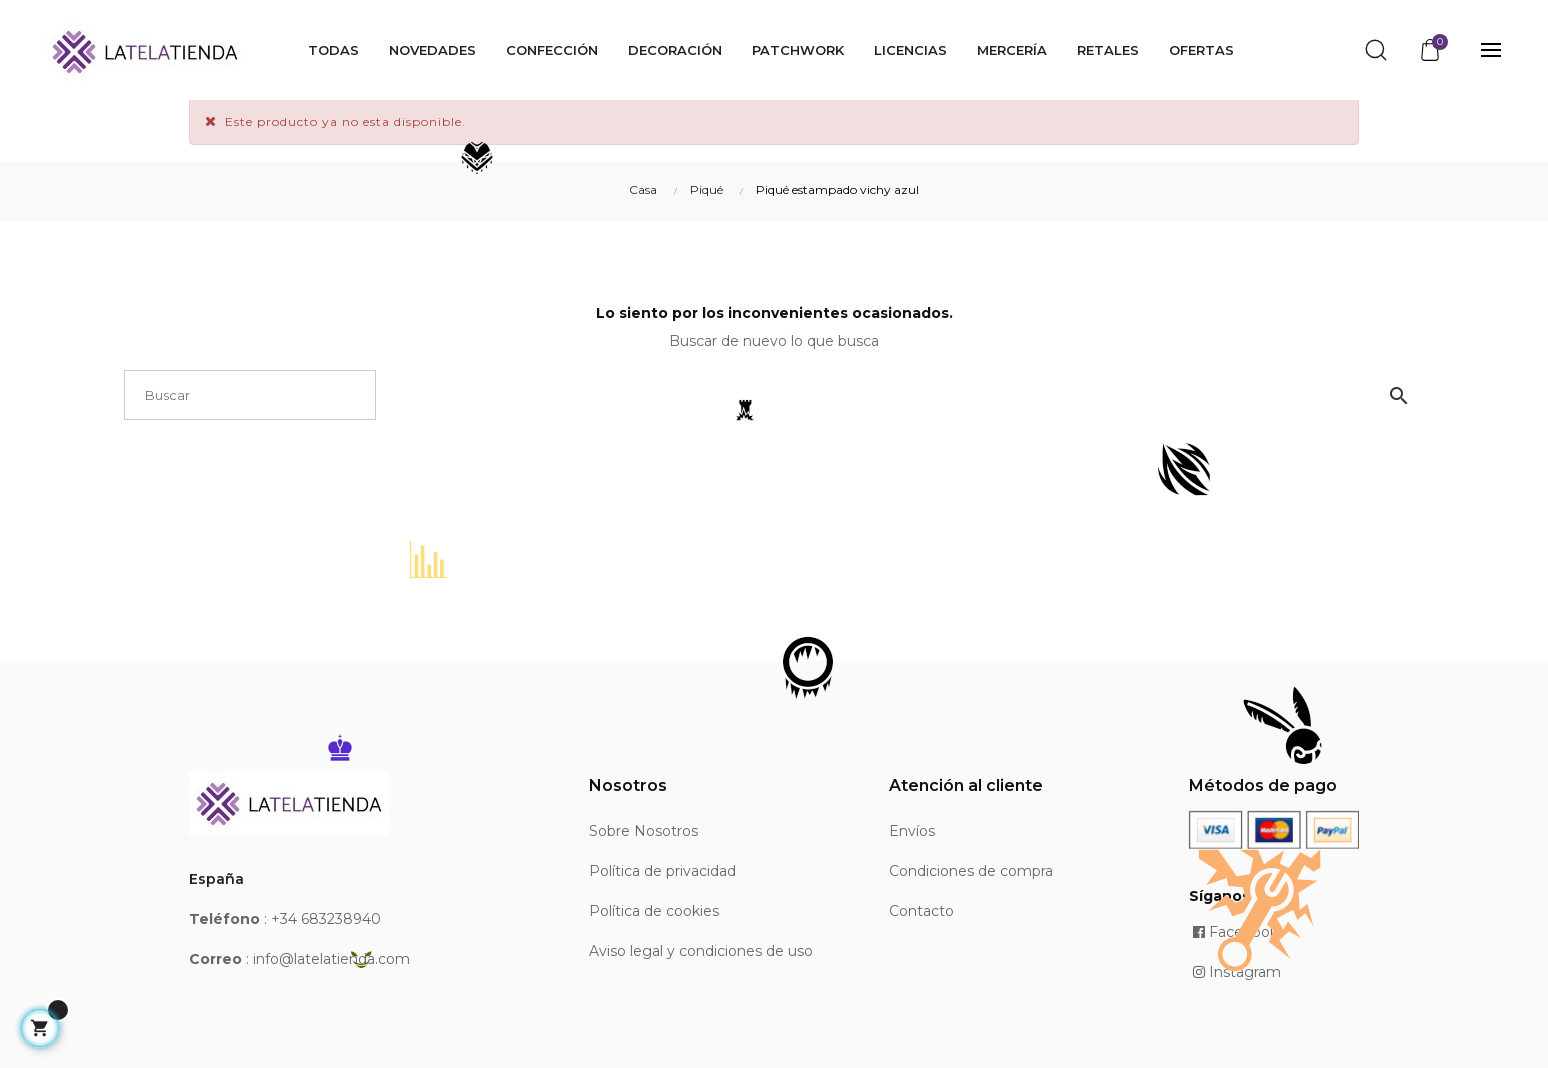  I want to click on equip a frost ring item, so click(808, 668).